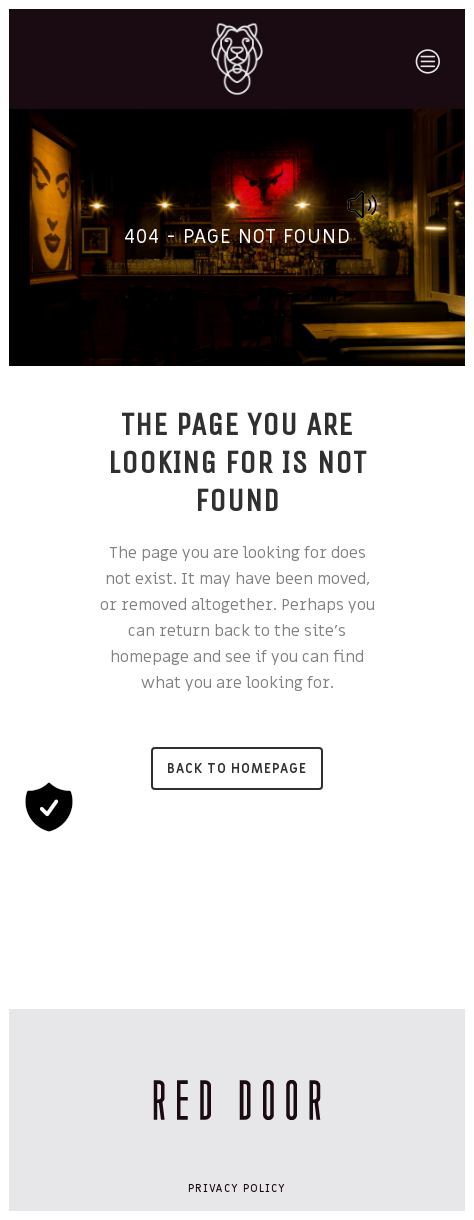 This screenshot has width=474, height=1220. Describe the element at coordinates (49, 807) in the screenshot. I see `indicates verified or secure status` at that location.